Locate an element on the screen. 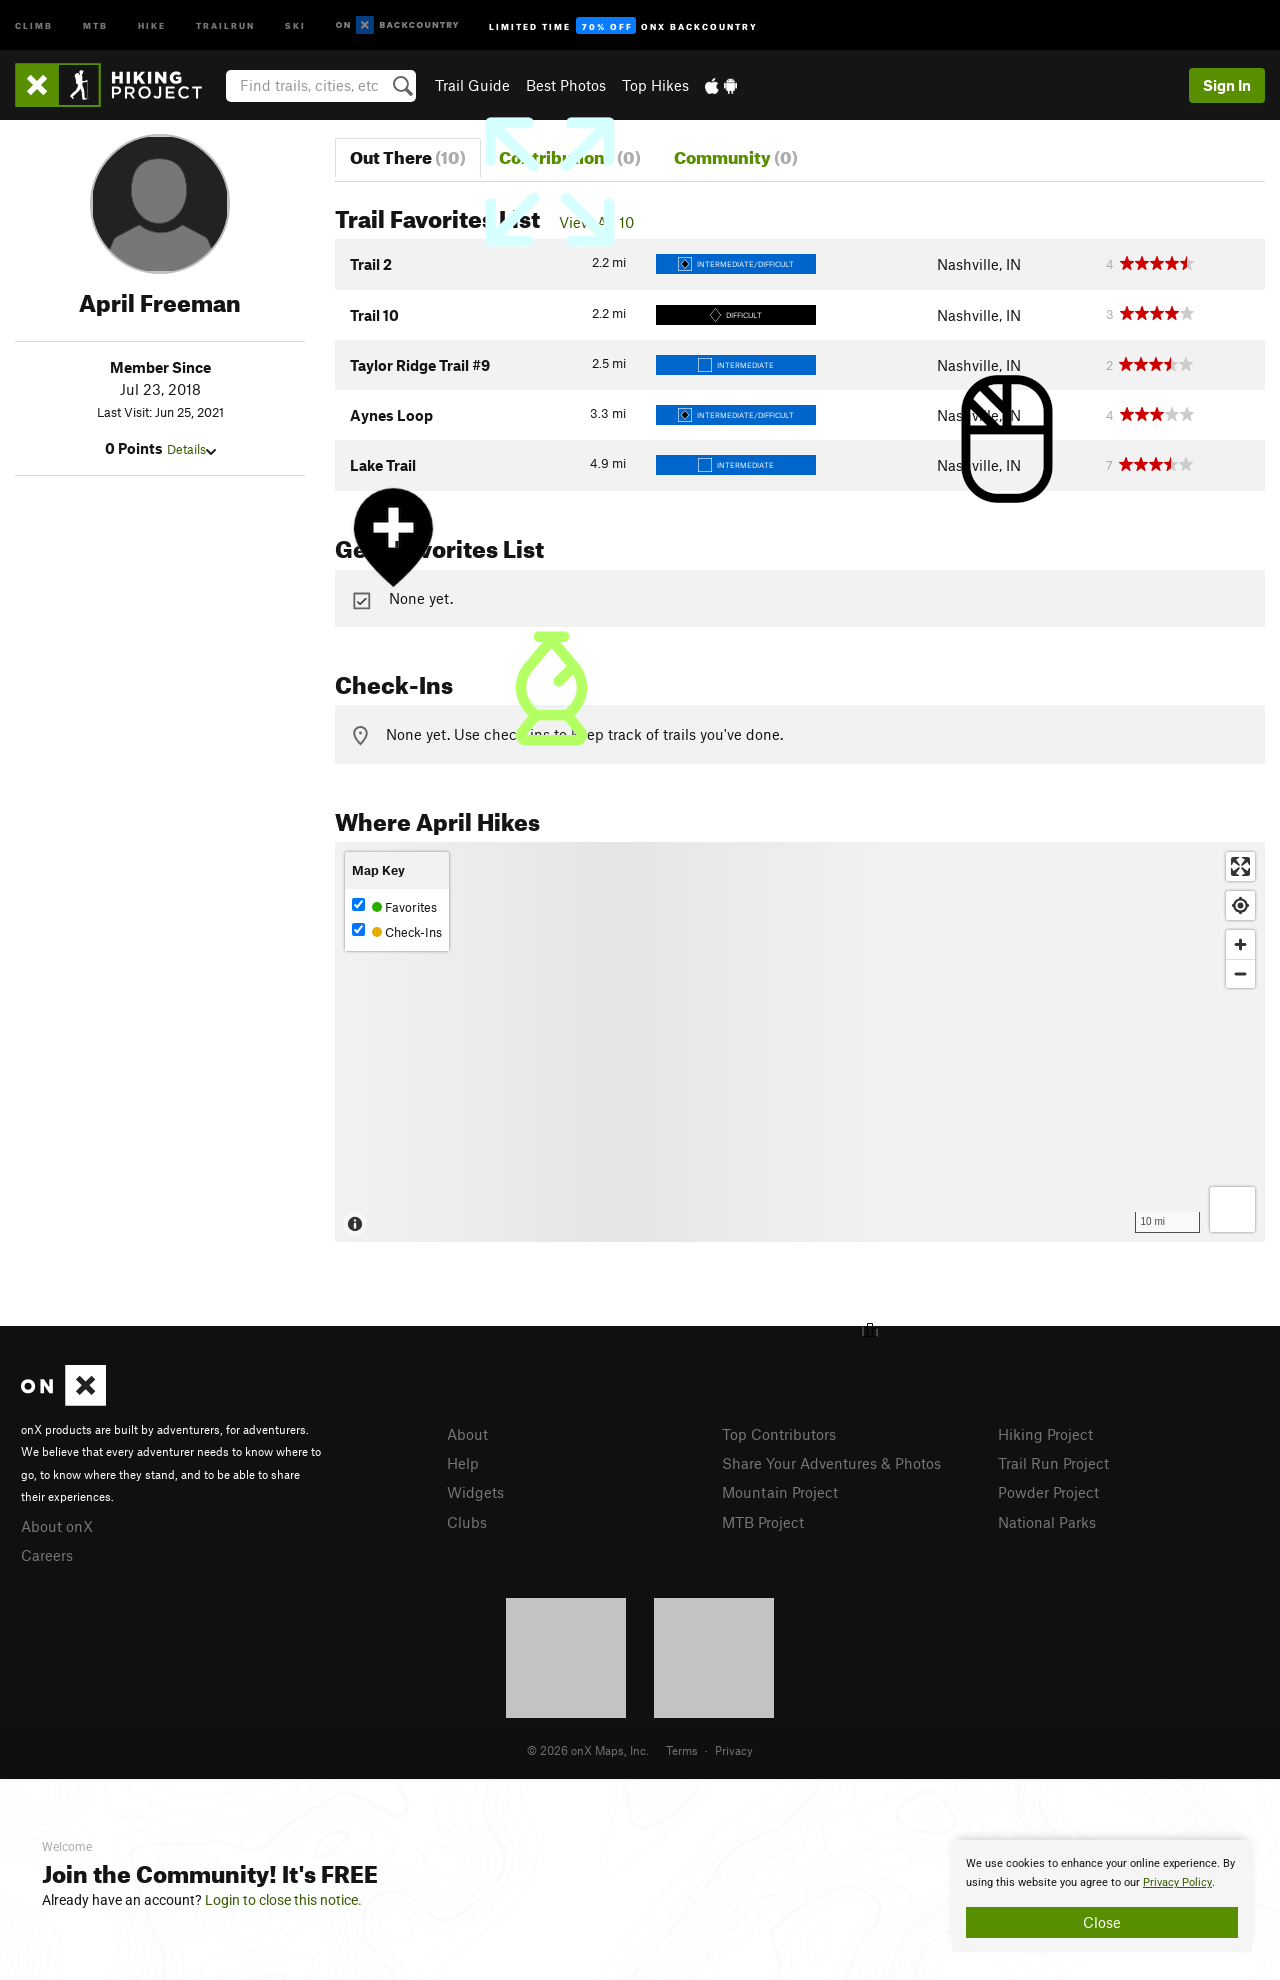 The image size is (1280, 1980). add a new location pin is located at coordinates (393, 537).